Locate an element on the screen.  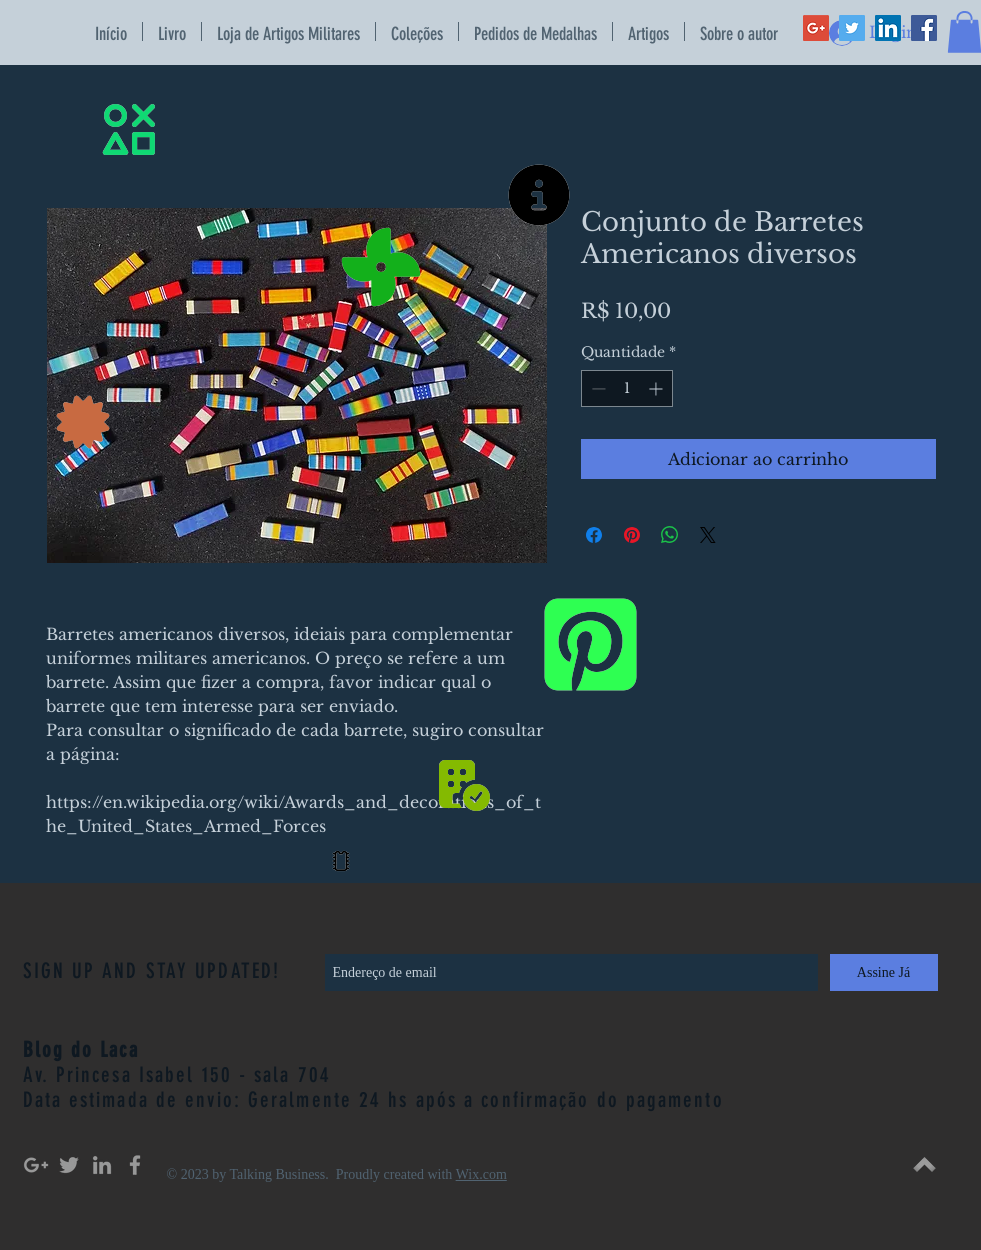
view processor or hardware information is located at coordinates (341, 861).